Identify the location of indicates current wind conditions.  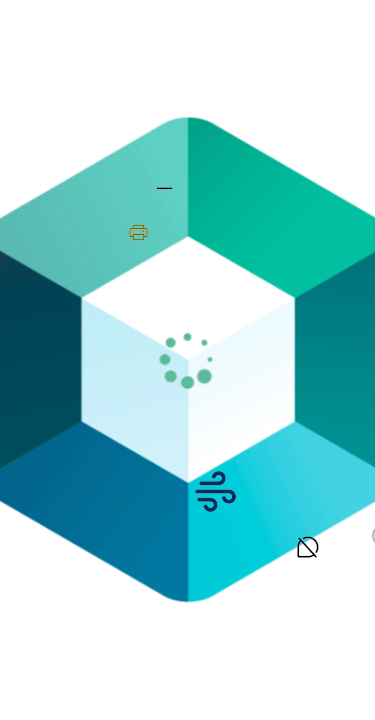
(215, 491).